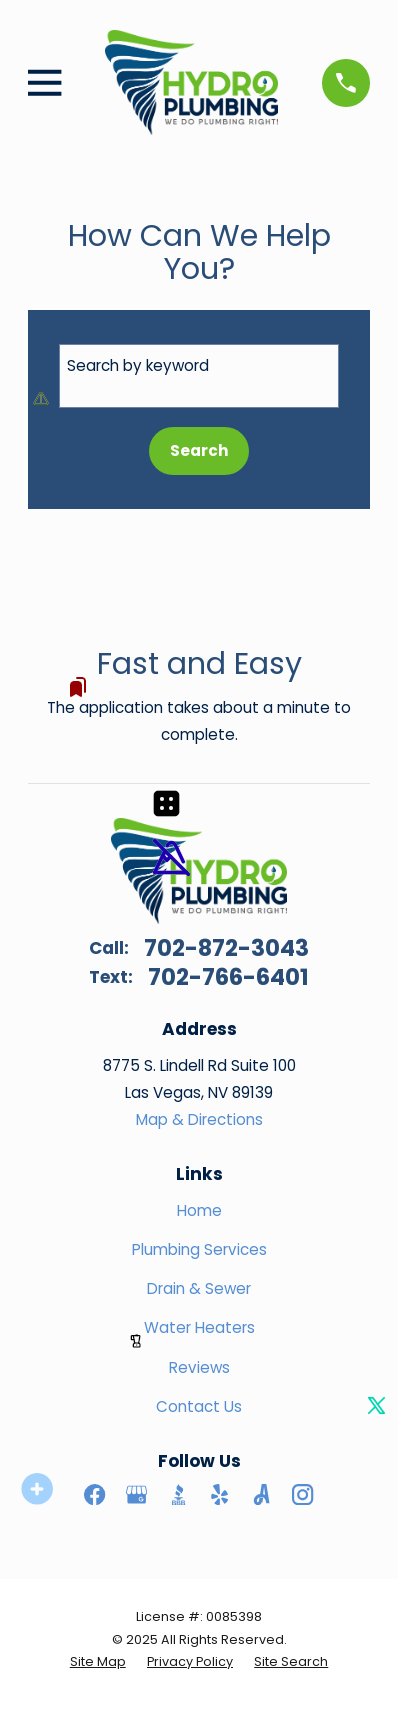 This screenshot has width=398, height=1733. I want to click on randomize or shuffle content, so click(166, 803).